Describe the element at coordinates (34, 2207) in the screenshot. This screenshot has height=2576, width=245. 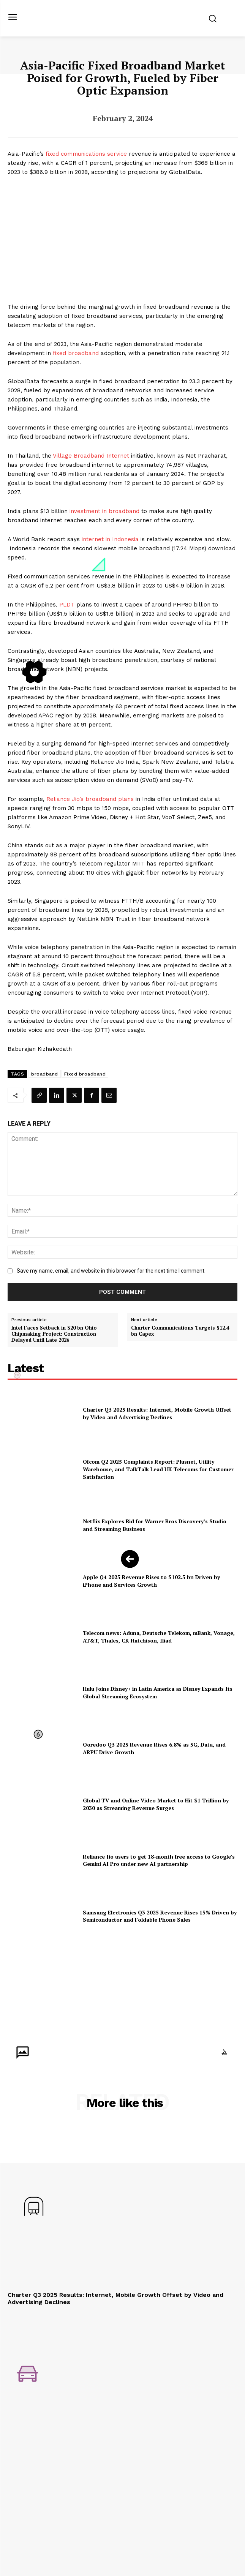
I see `view subway or metro transit options` at that location.